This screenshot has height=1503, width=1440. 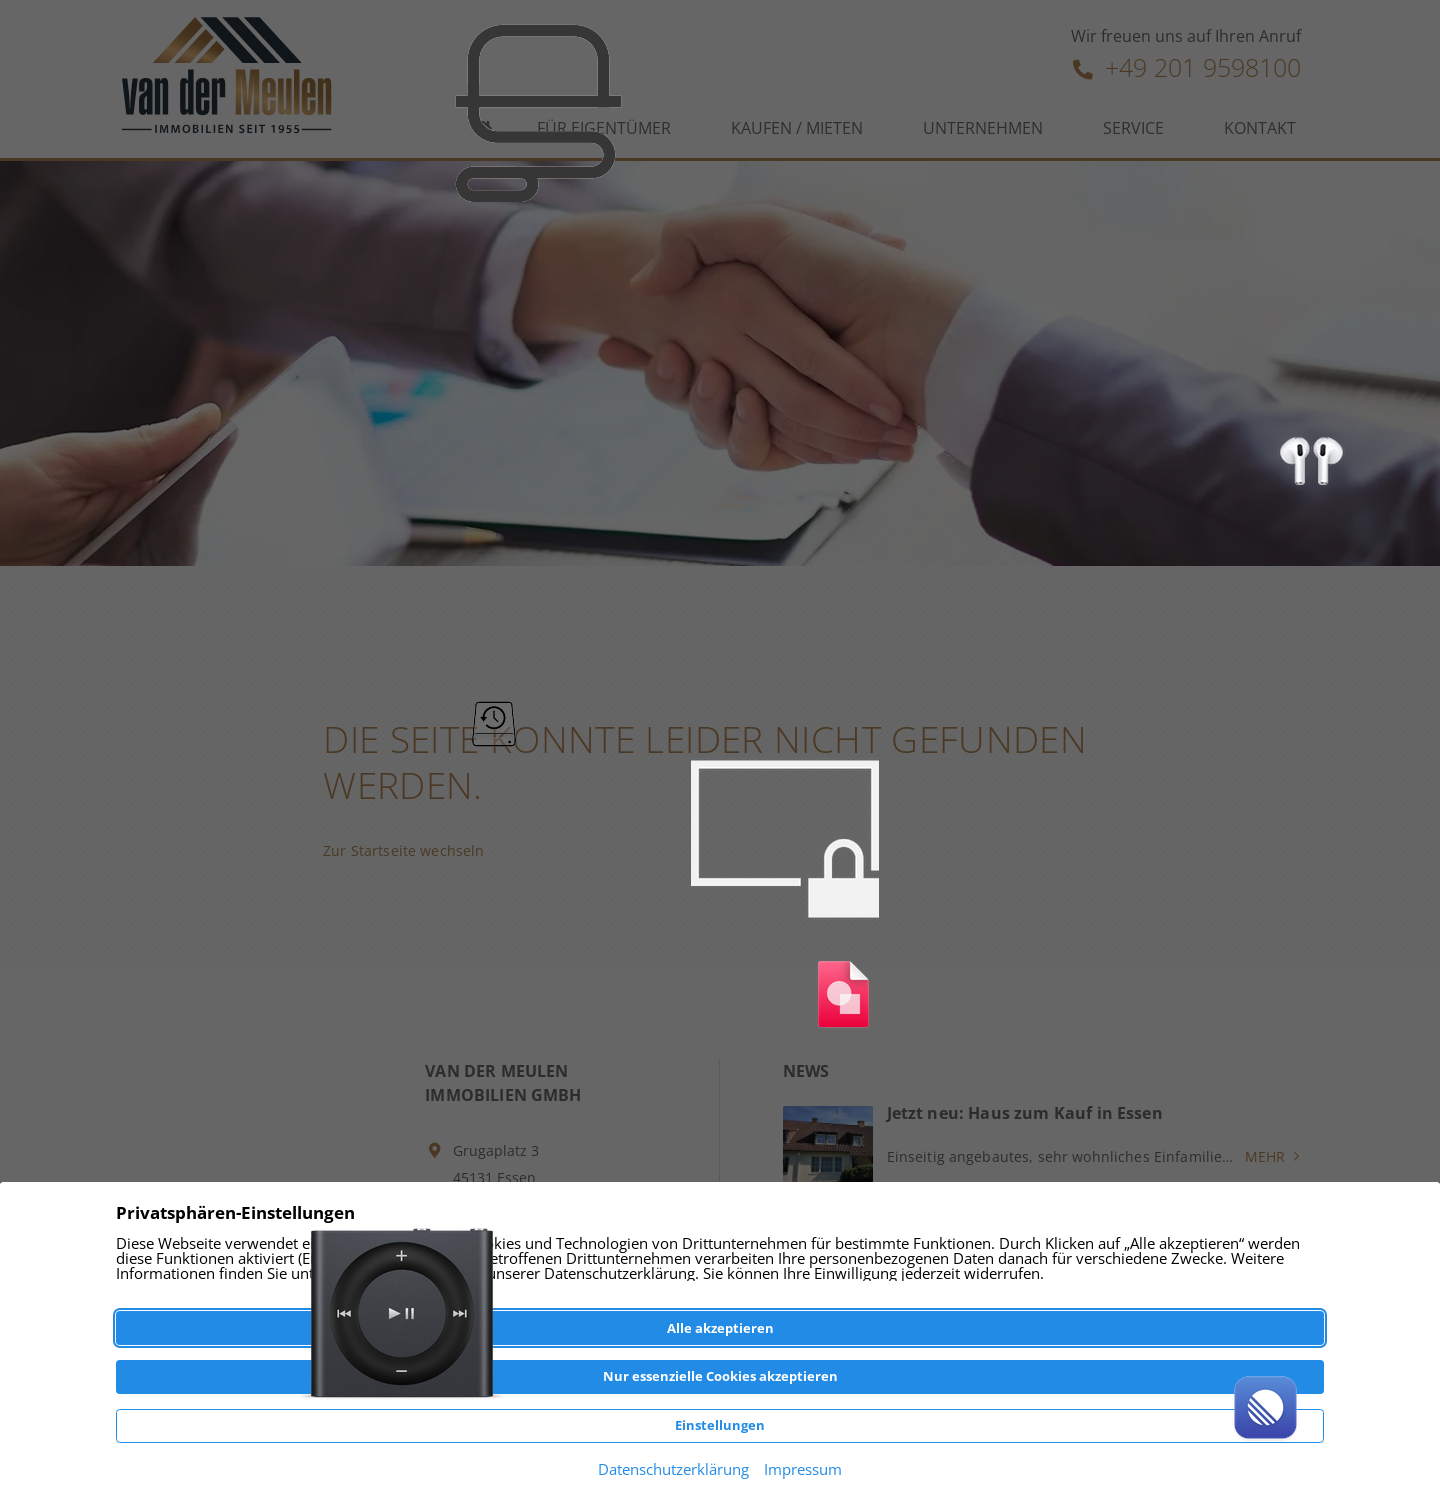 What do you see at coordinates (538, 107) in the screenshot?
I see `connect to a USB dock or hub` at bounding box center [538, 107].